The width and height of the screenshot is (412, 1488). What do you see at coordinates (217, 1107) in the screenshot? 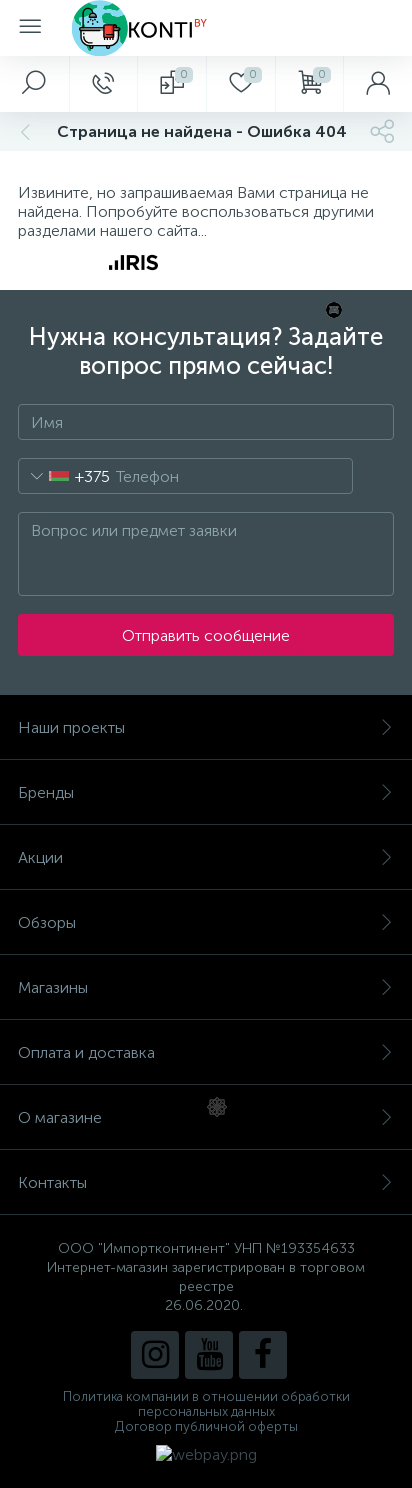
I see `CentOS Linux distribution logo` at bounding box center [217, 1107].